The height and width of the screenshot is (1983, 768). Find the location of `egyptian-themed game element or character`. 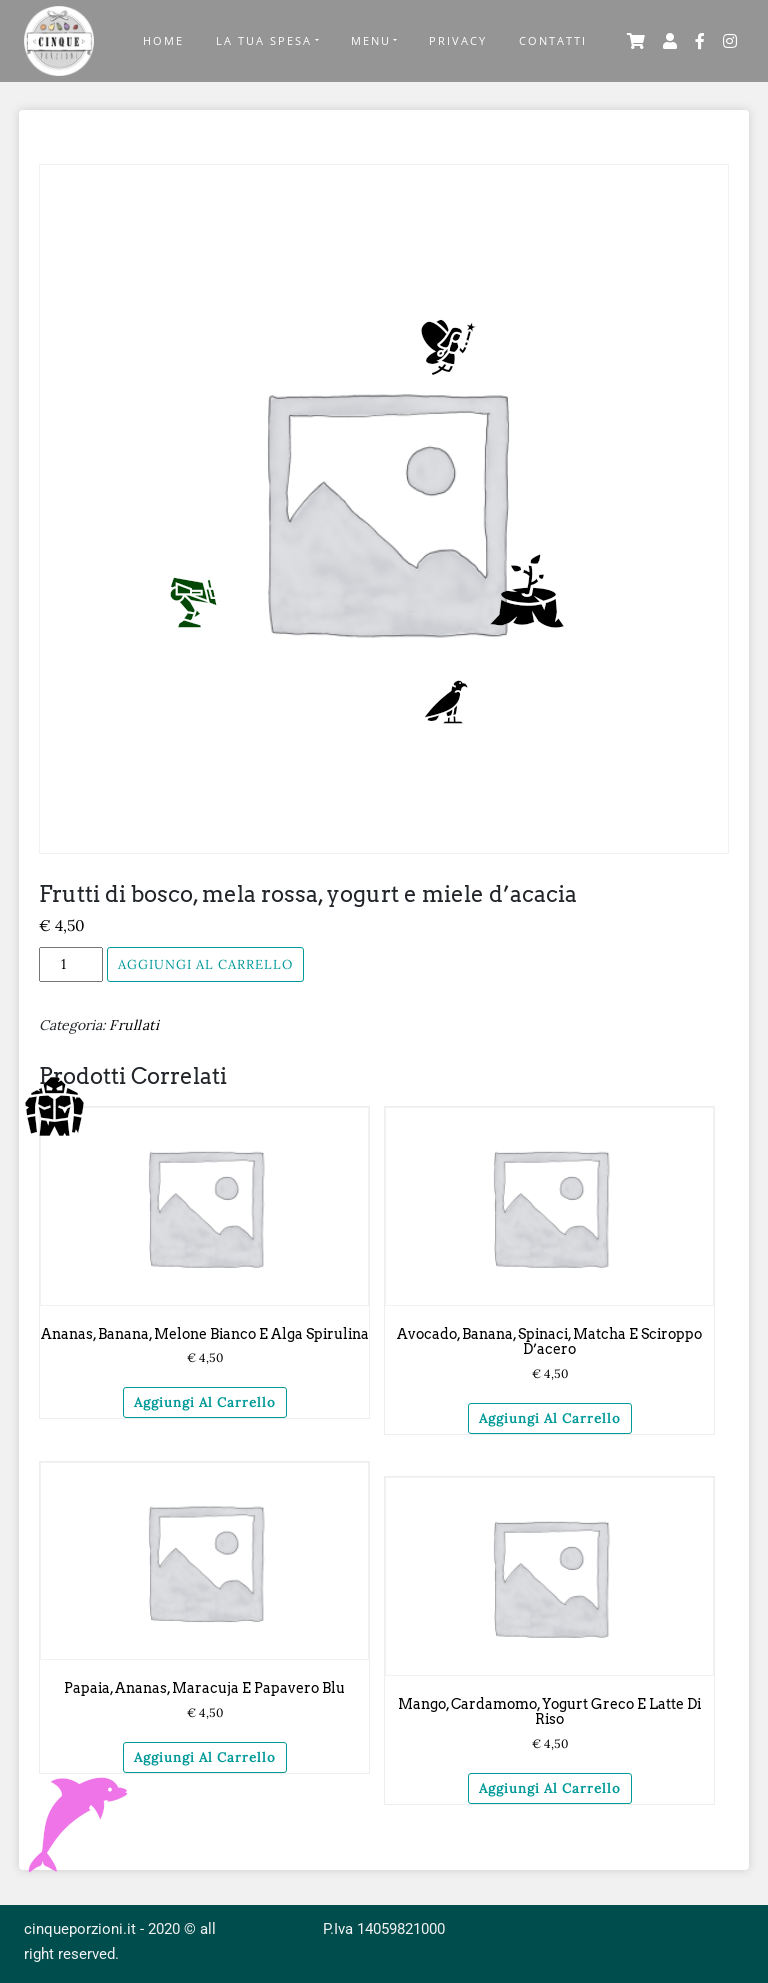

egyptian-themed game element or character is located at coordinates (446, 702).